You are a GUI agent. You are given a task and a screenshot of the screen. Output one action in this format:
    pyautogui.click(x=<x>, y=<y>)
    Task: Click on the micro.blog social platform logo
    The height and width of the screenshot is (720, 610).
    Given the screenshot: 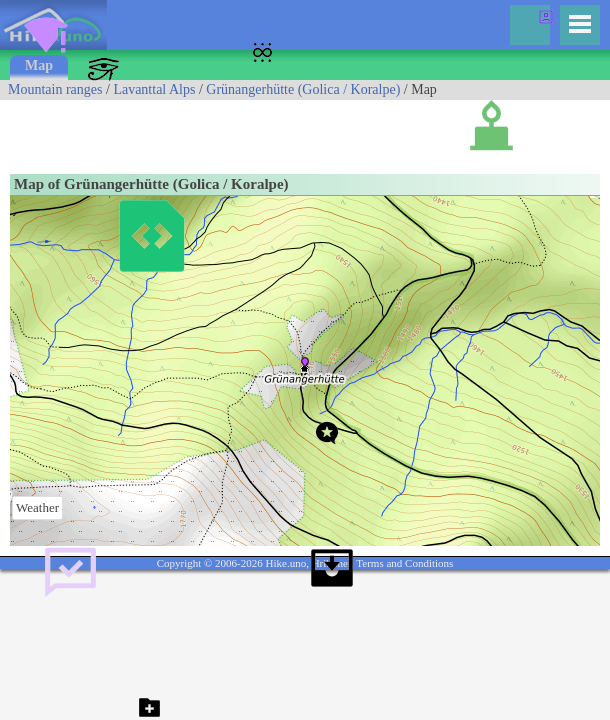 What is the action you would take?
    pyautogui.click(x=327, y=433)
    